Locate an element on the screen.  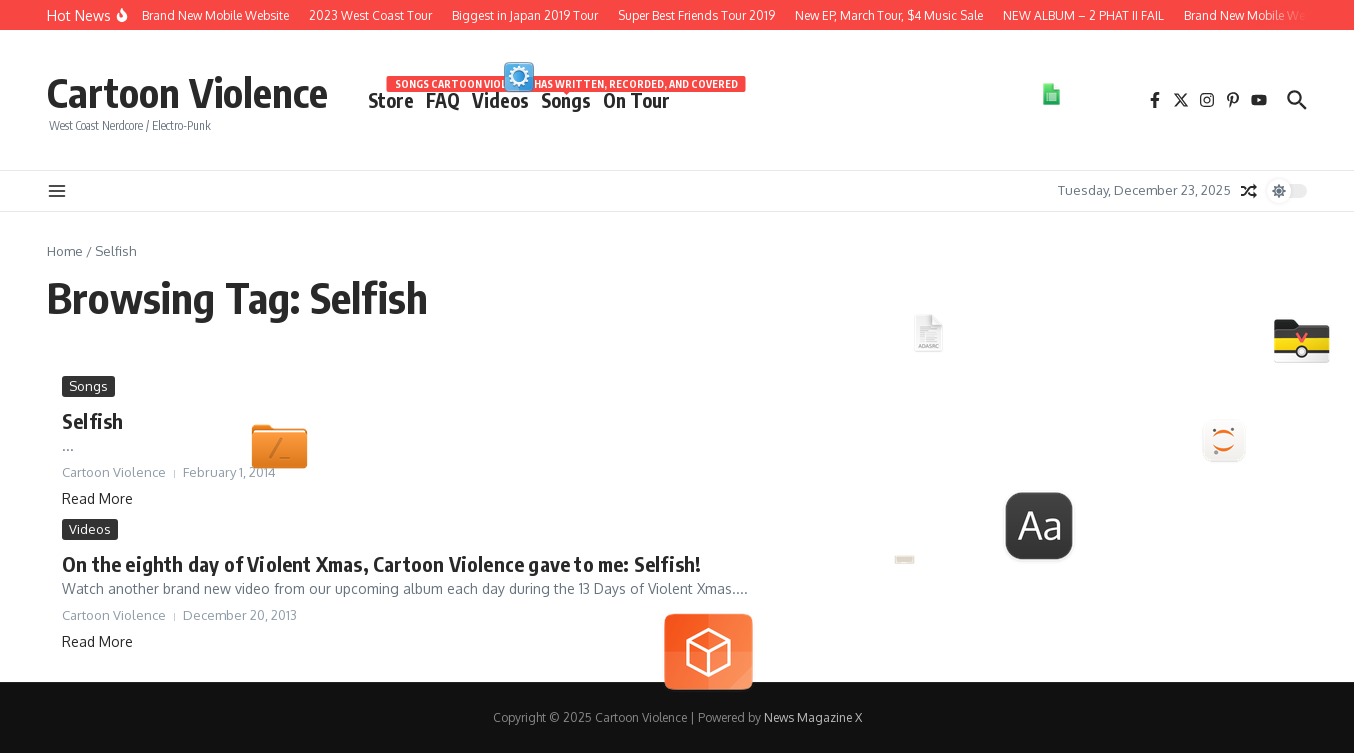
folder containing pokémon level ball assets is located at coordinates (1301, 342).